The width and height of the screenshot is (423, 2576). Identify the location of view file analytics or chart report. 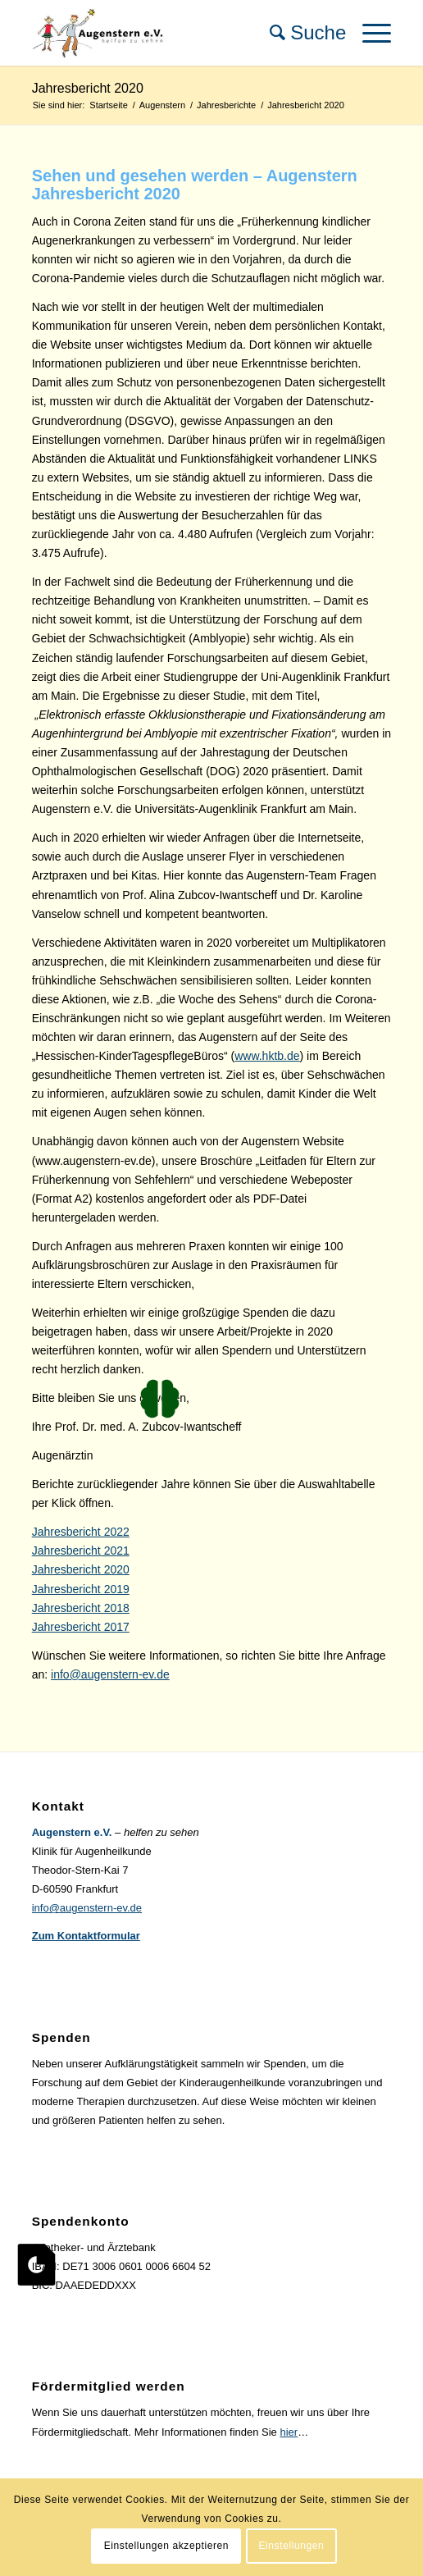
(36, 2264).